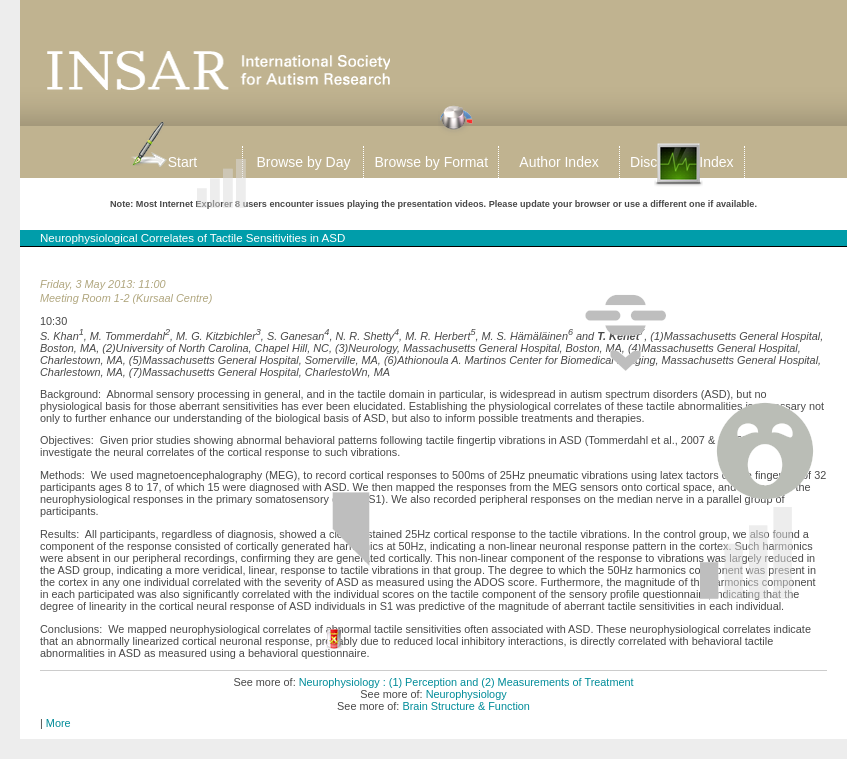 This screenshot has height=759, width=847. What do you see at coordinates (625, 330) in the screenshot?
I see `insert a hyperlink into text or document` at bounding box center [625, 330].